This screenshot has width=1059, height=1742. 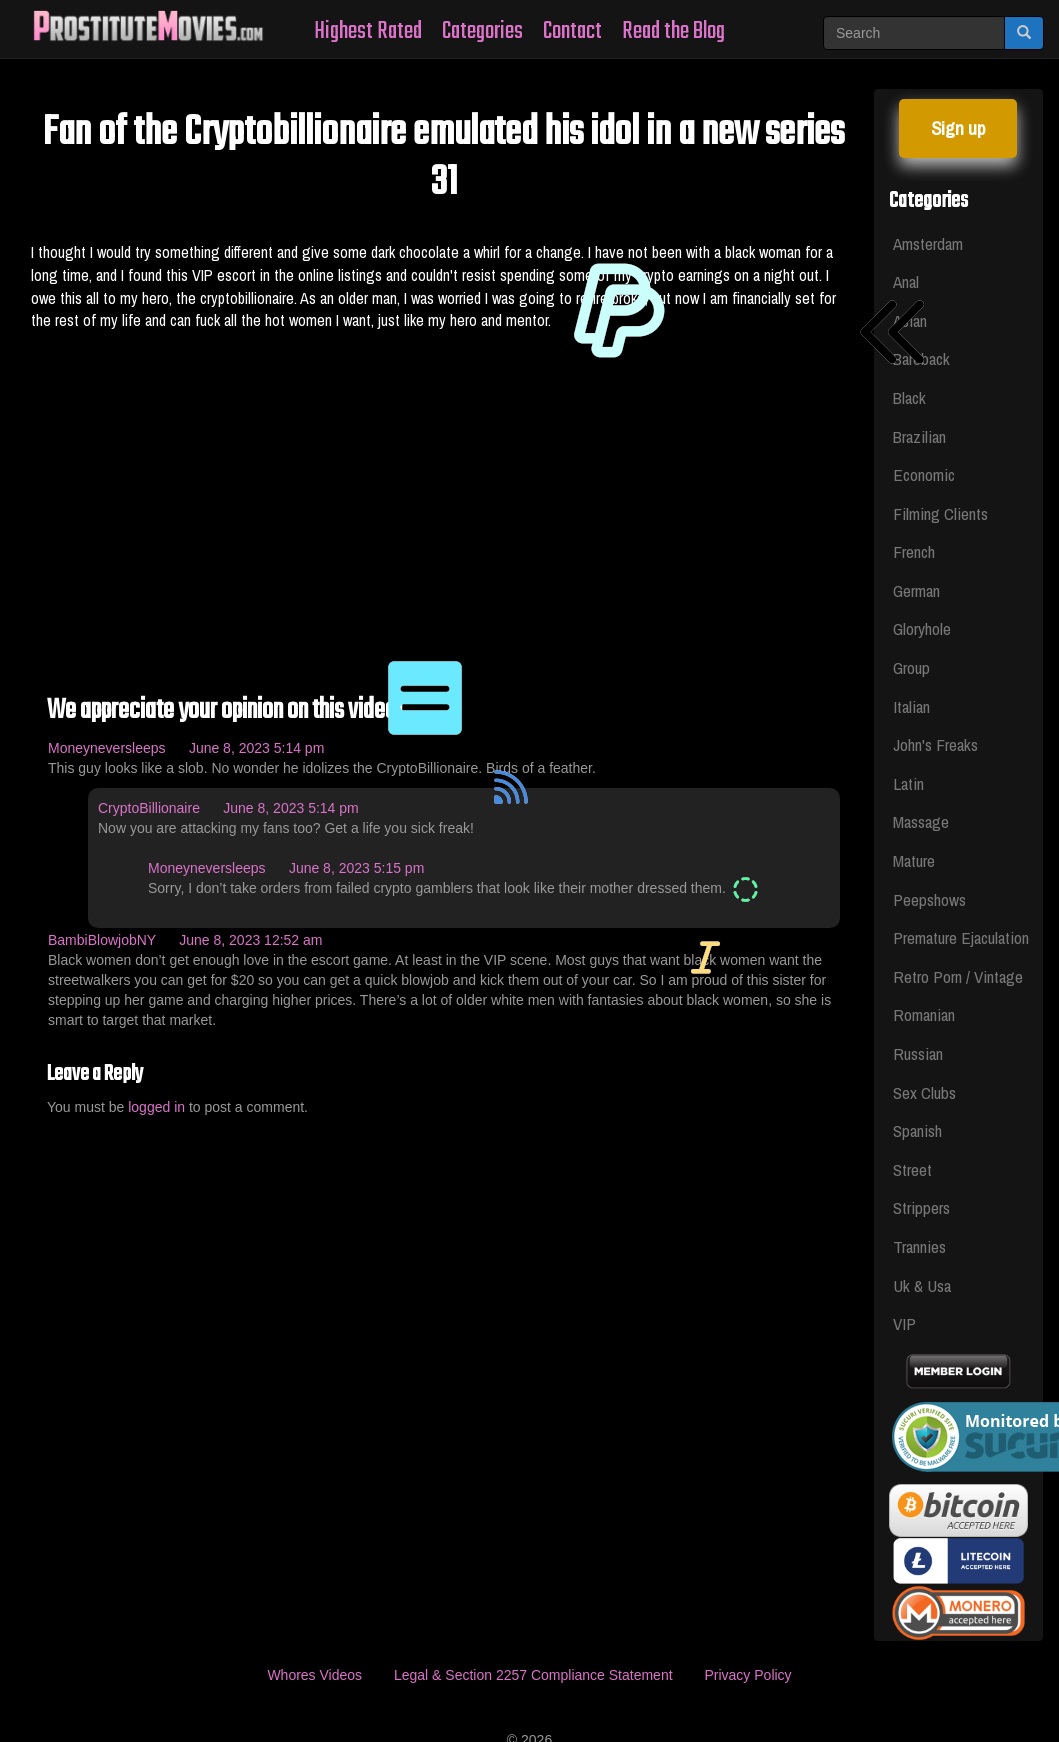 I want to click on check connection latency or network status, so click(x=511, y=787).